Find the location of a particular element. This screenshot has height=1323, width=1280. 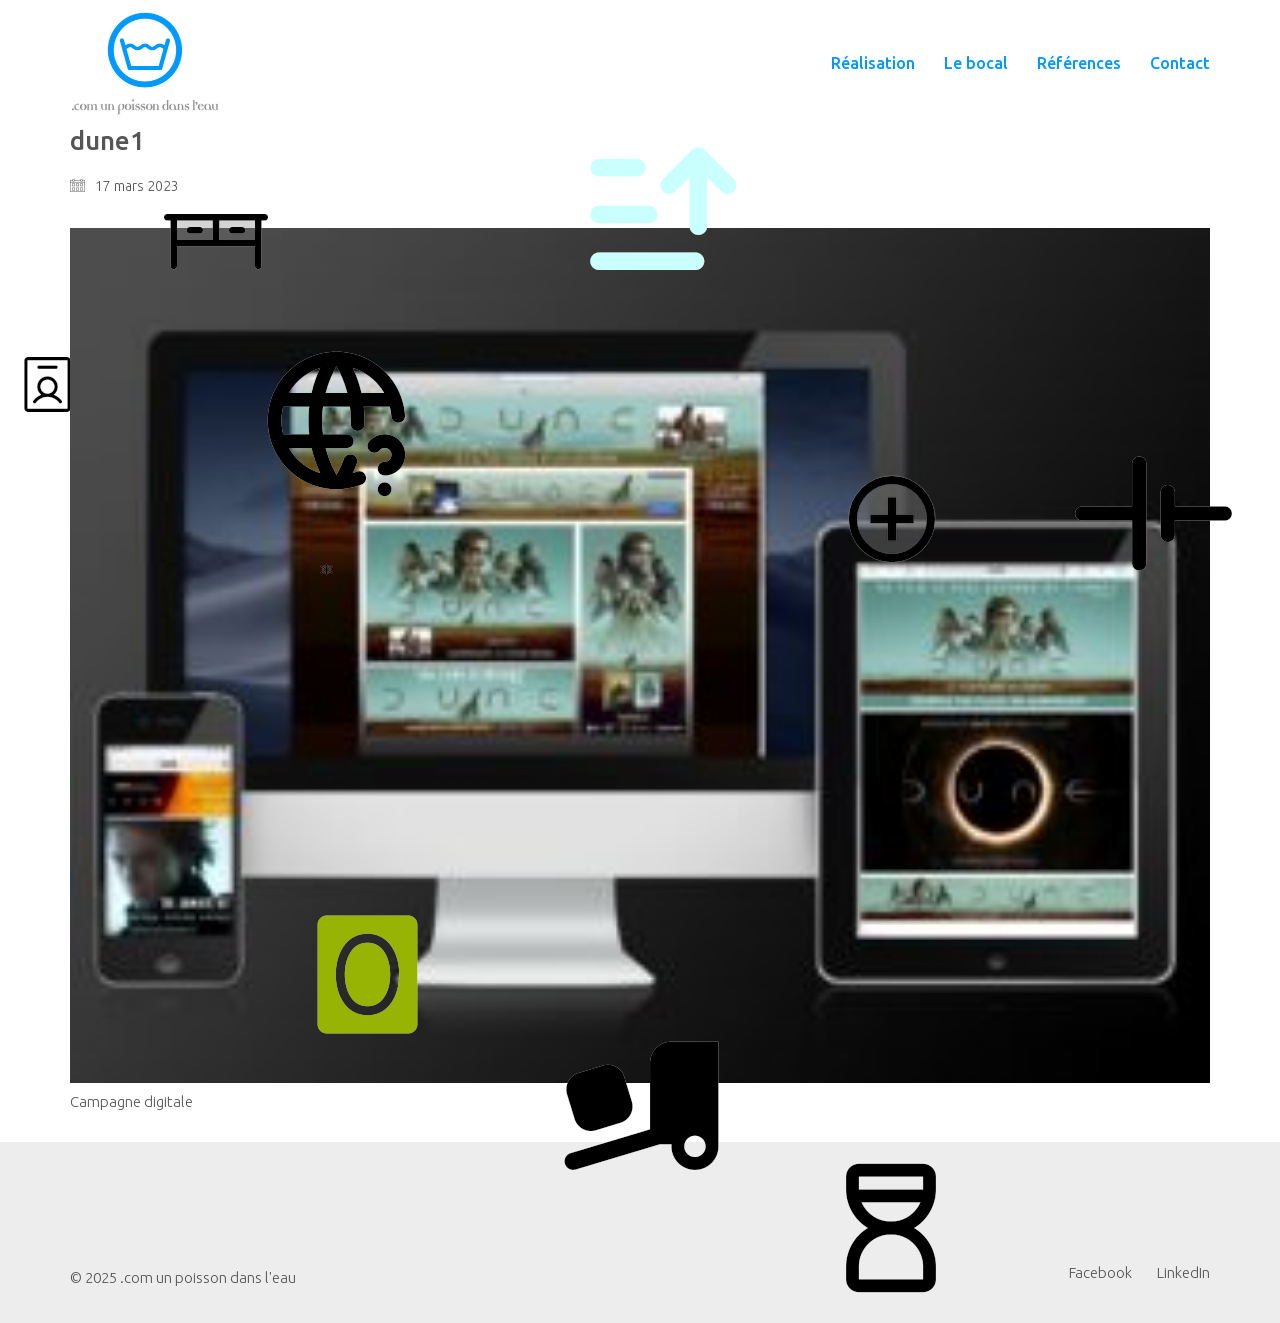

indicates a process just started with most time remaining is located at coordinates (891, 1228).